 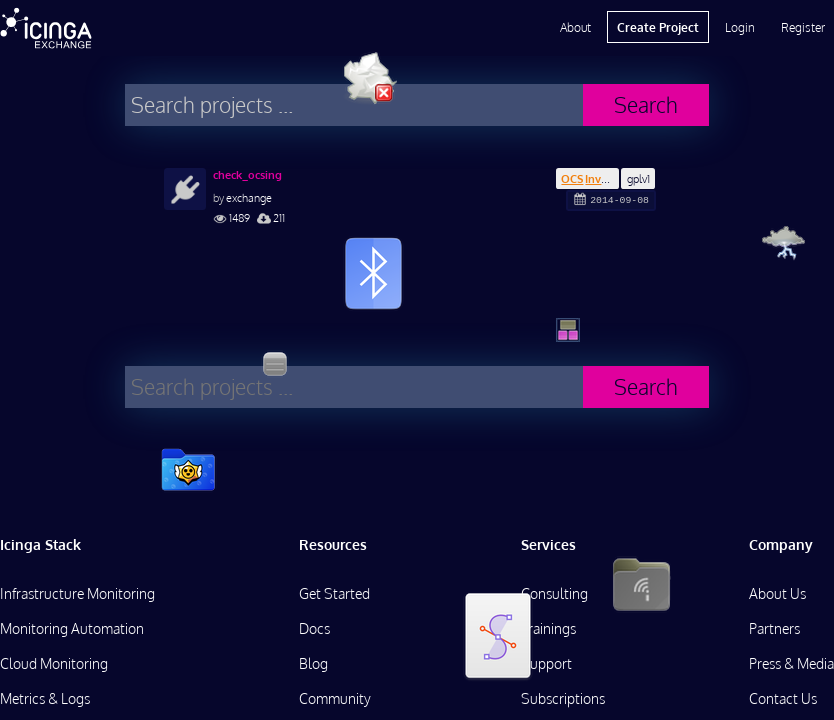 I want to click on access bluetooth settings, so click(x=373, y=273).